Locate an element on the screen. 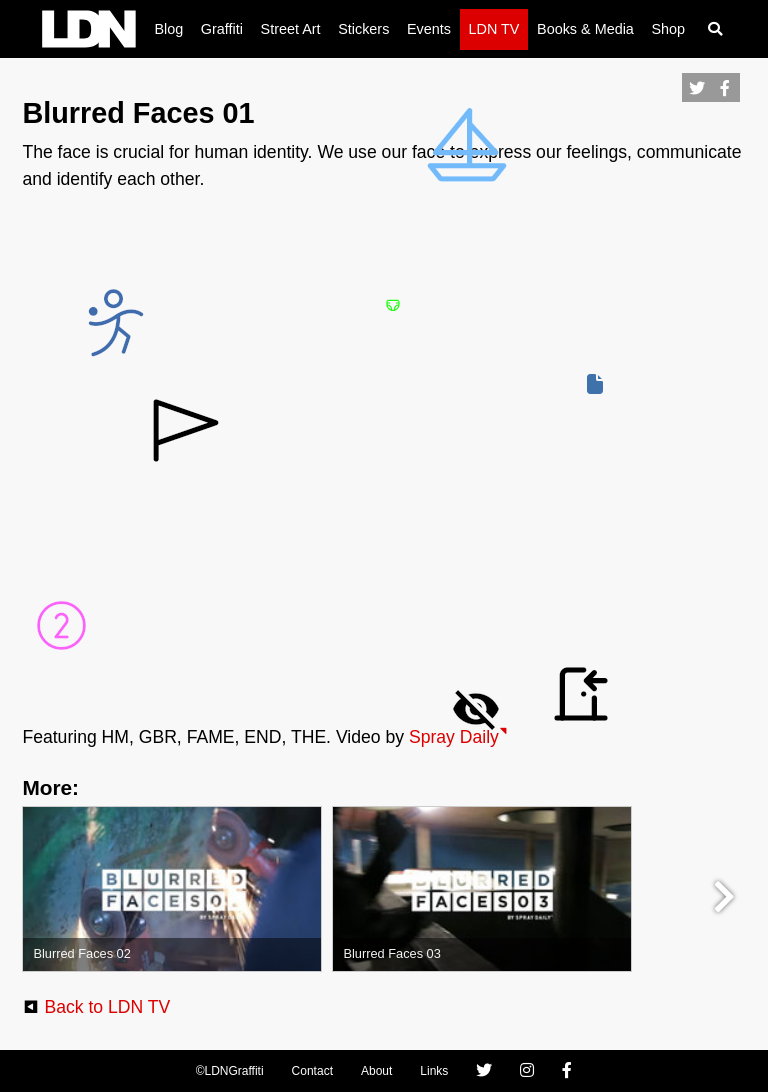 The height and width of the screenshot is (1092, 768). throw or discard an item is located at coordinates (113, 321).